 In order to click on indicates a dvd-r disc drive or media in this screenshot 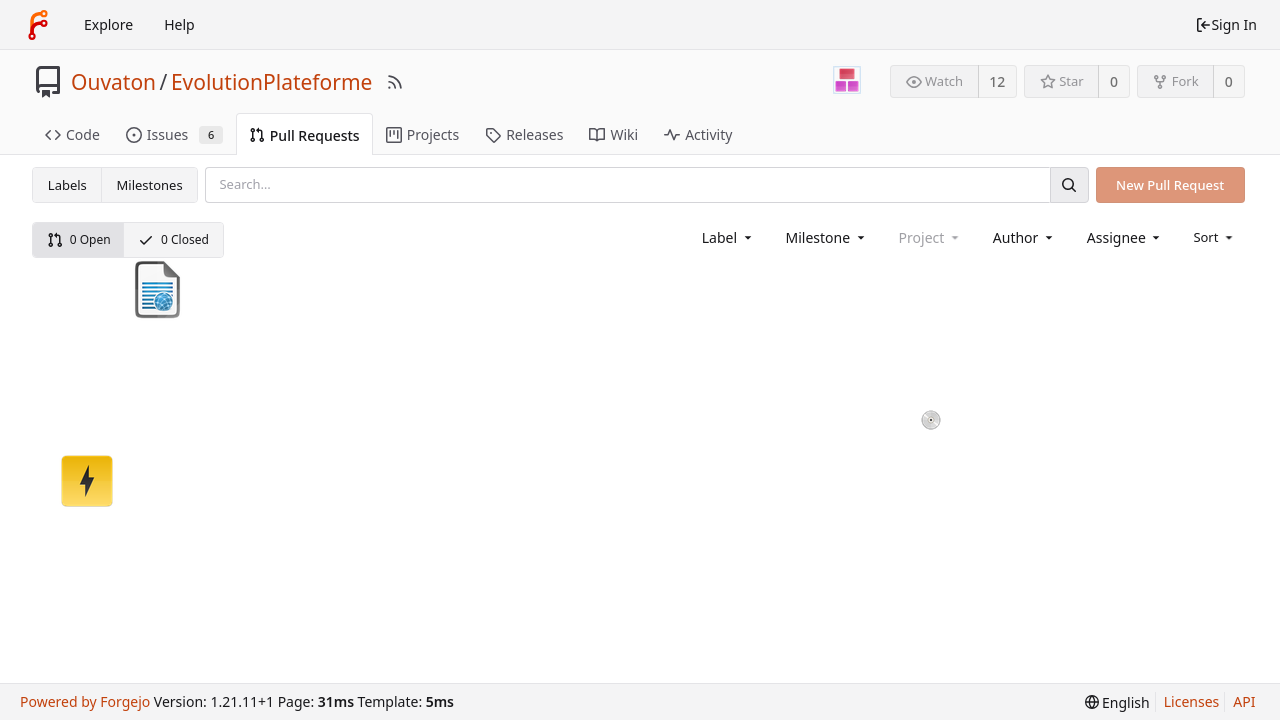, I will do `click(931, 420)`.